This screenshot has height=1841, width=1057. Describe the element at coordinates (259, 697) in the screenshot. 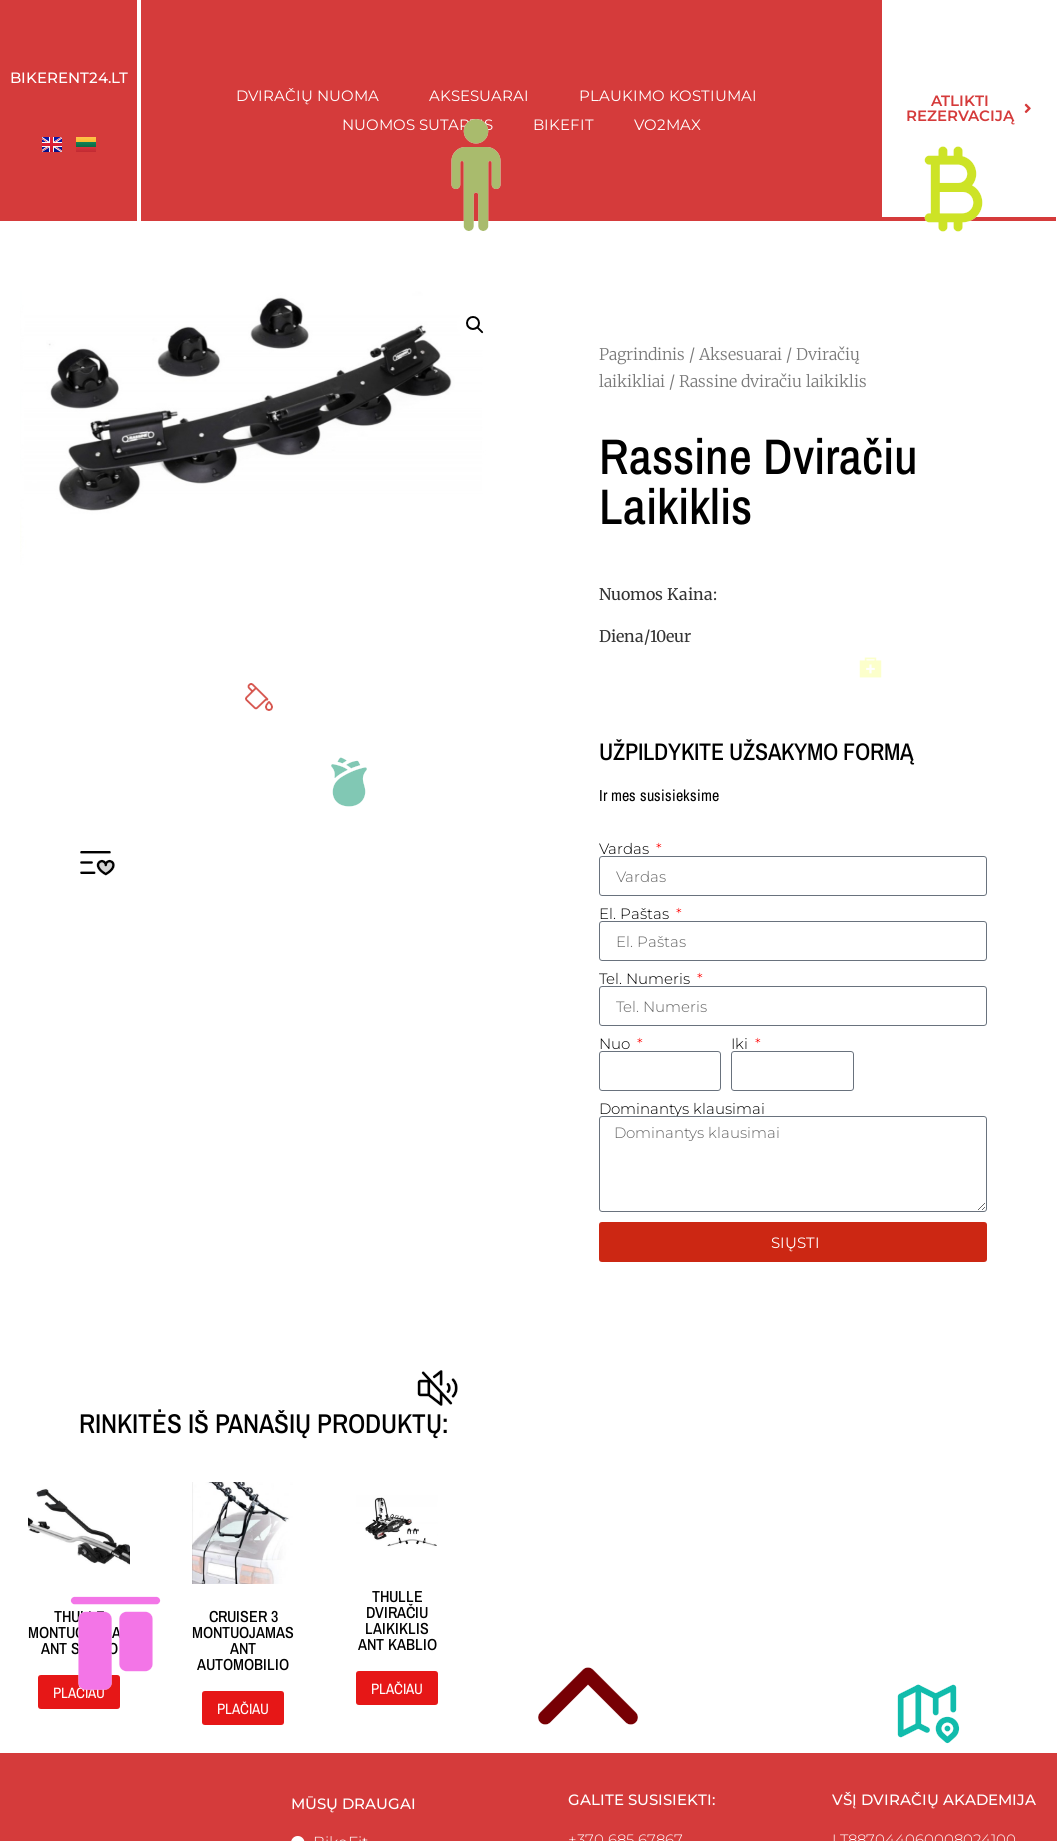

I see `fill an area with color` at that location.